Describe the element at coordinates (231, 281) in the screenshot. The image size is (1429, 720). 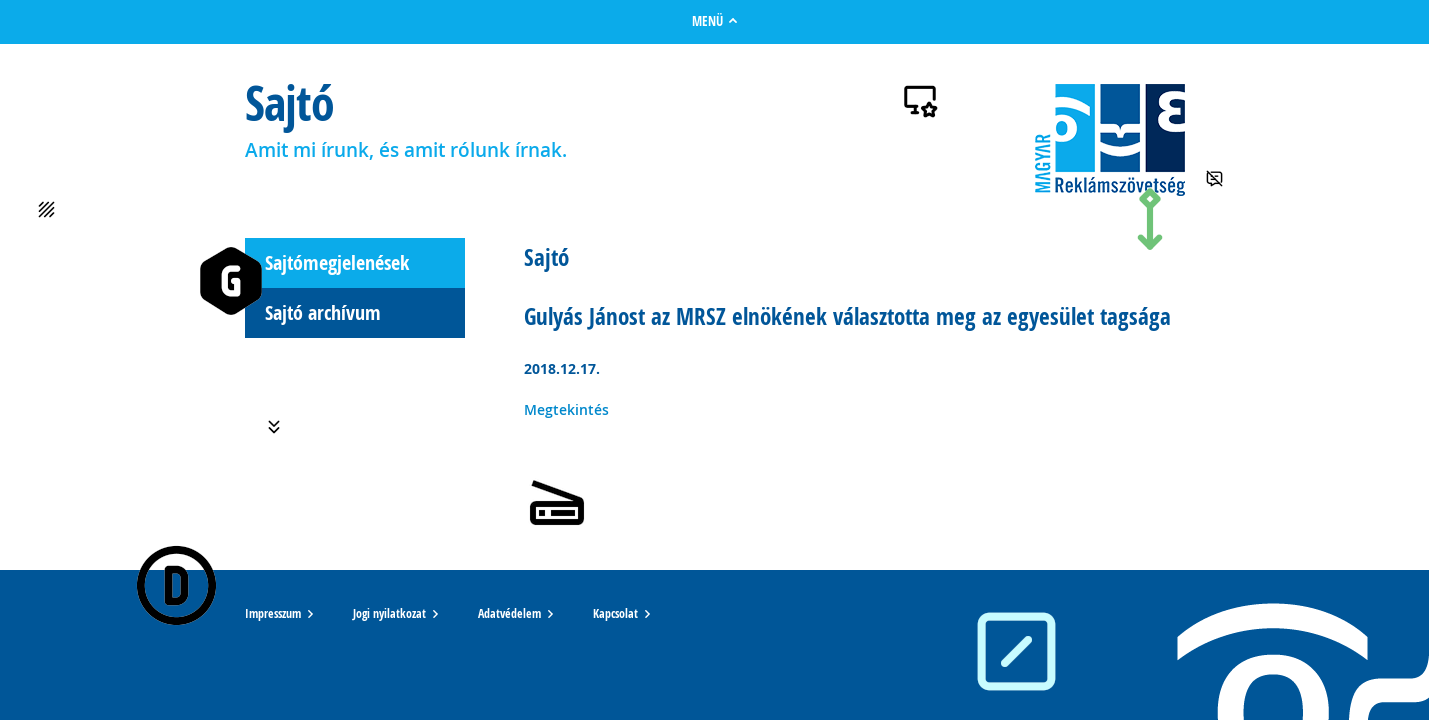
I see `google or g-suite related service` at that location.